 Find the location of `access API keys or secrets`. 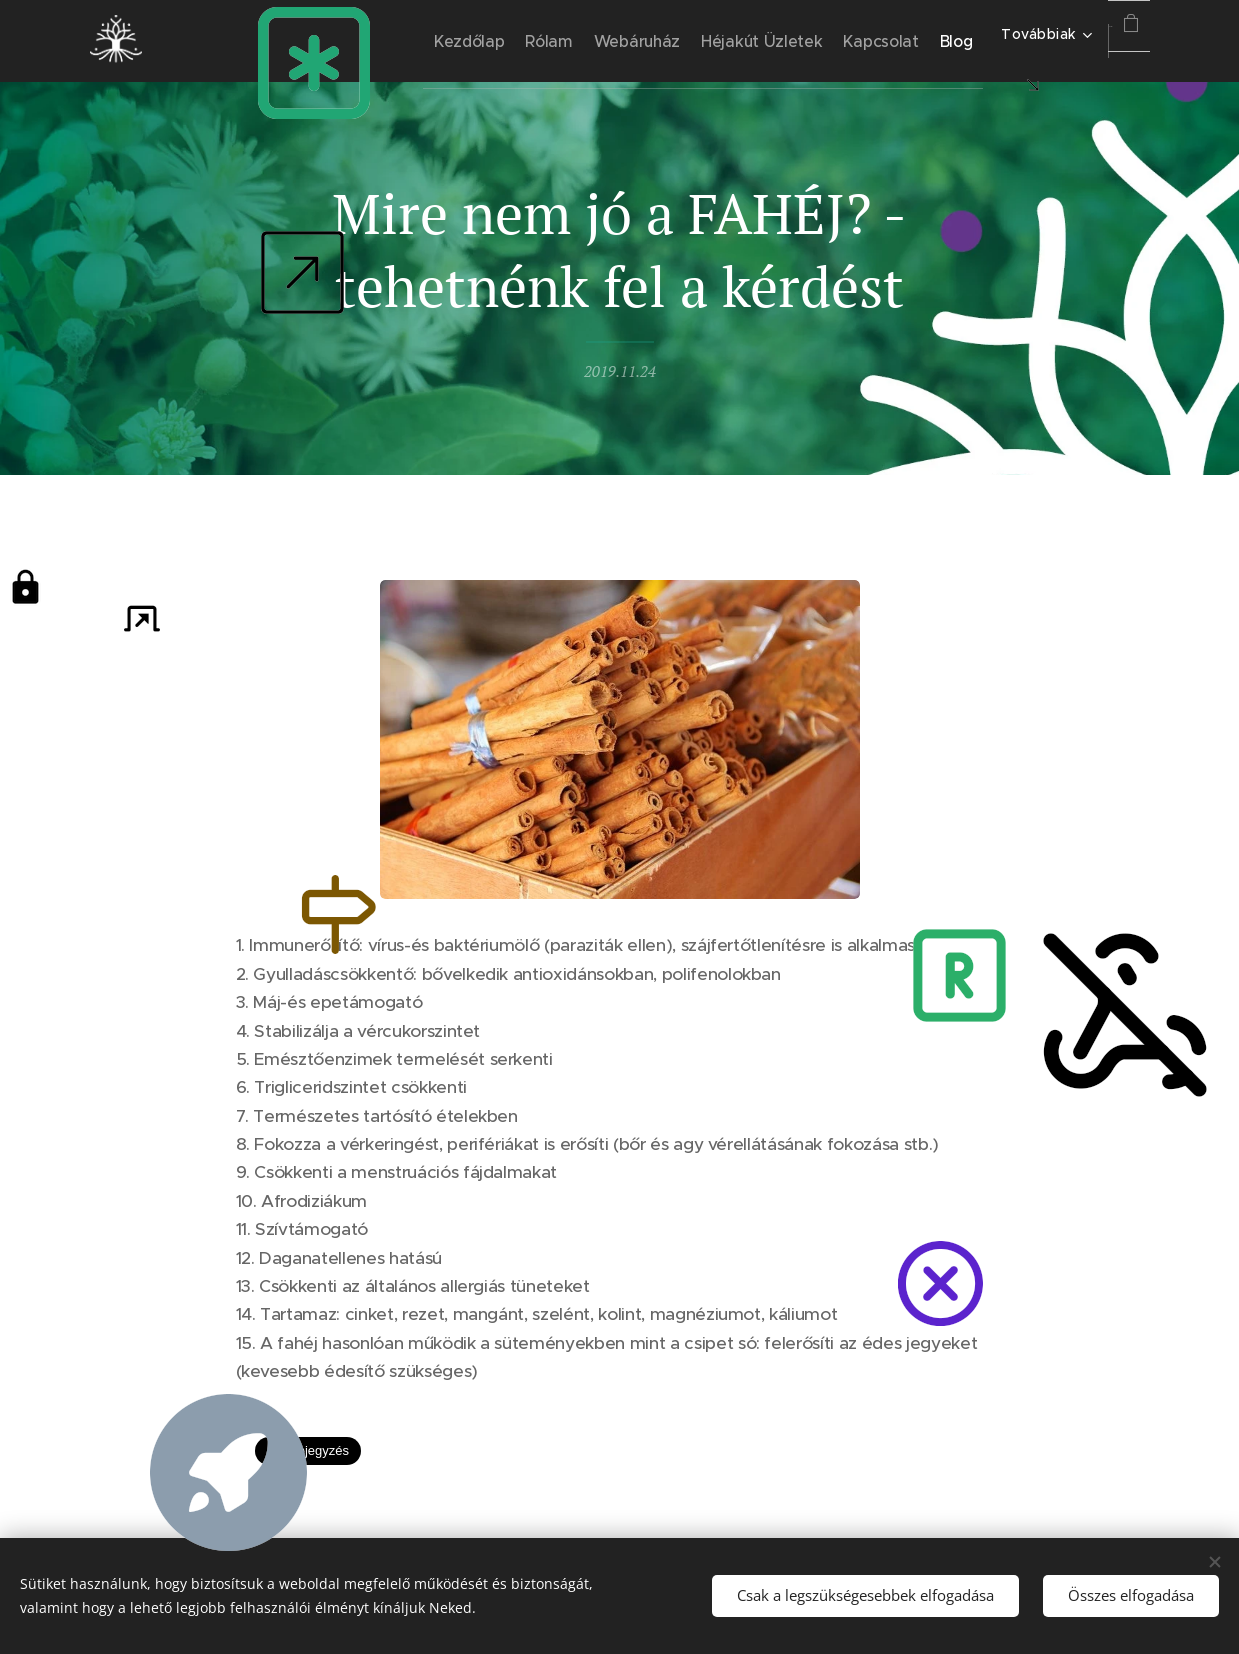

access API keys or secrets is located at coordinates (314, 63).